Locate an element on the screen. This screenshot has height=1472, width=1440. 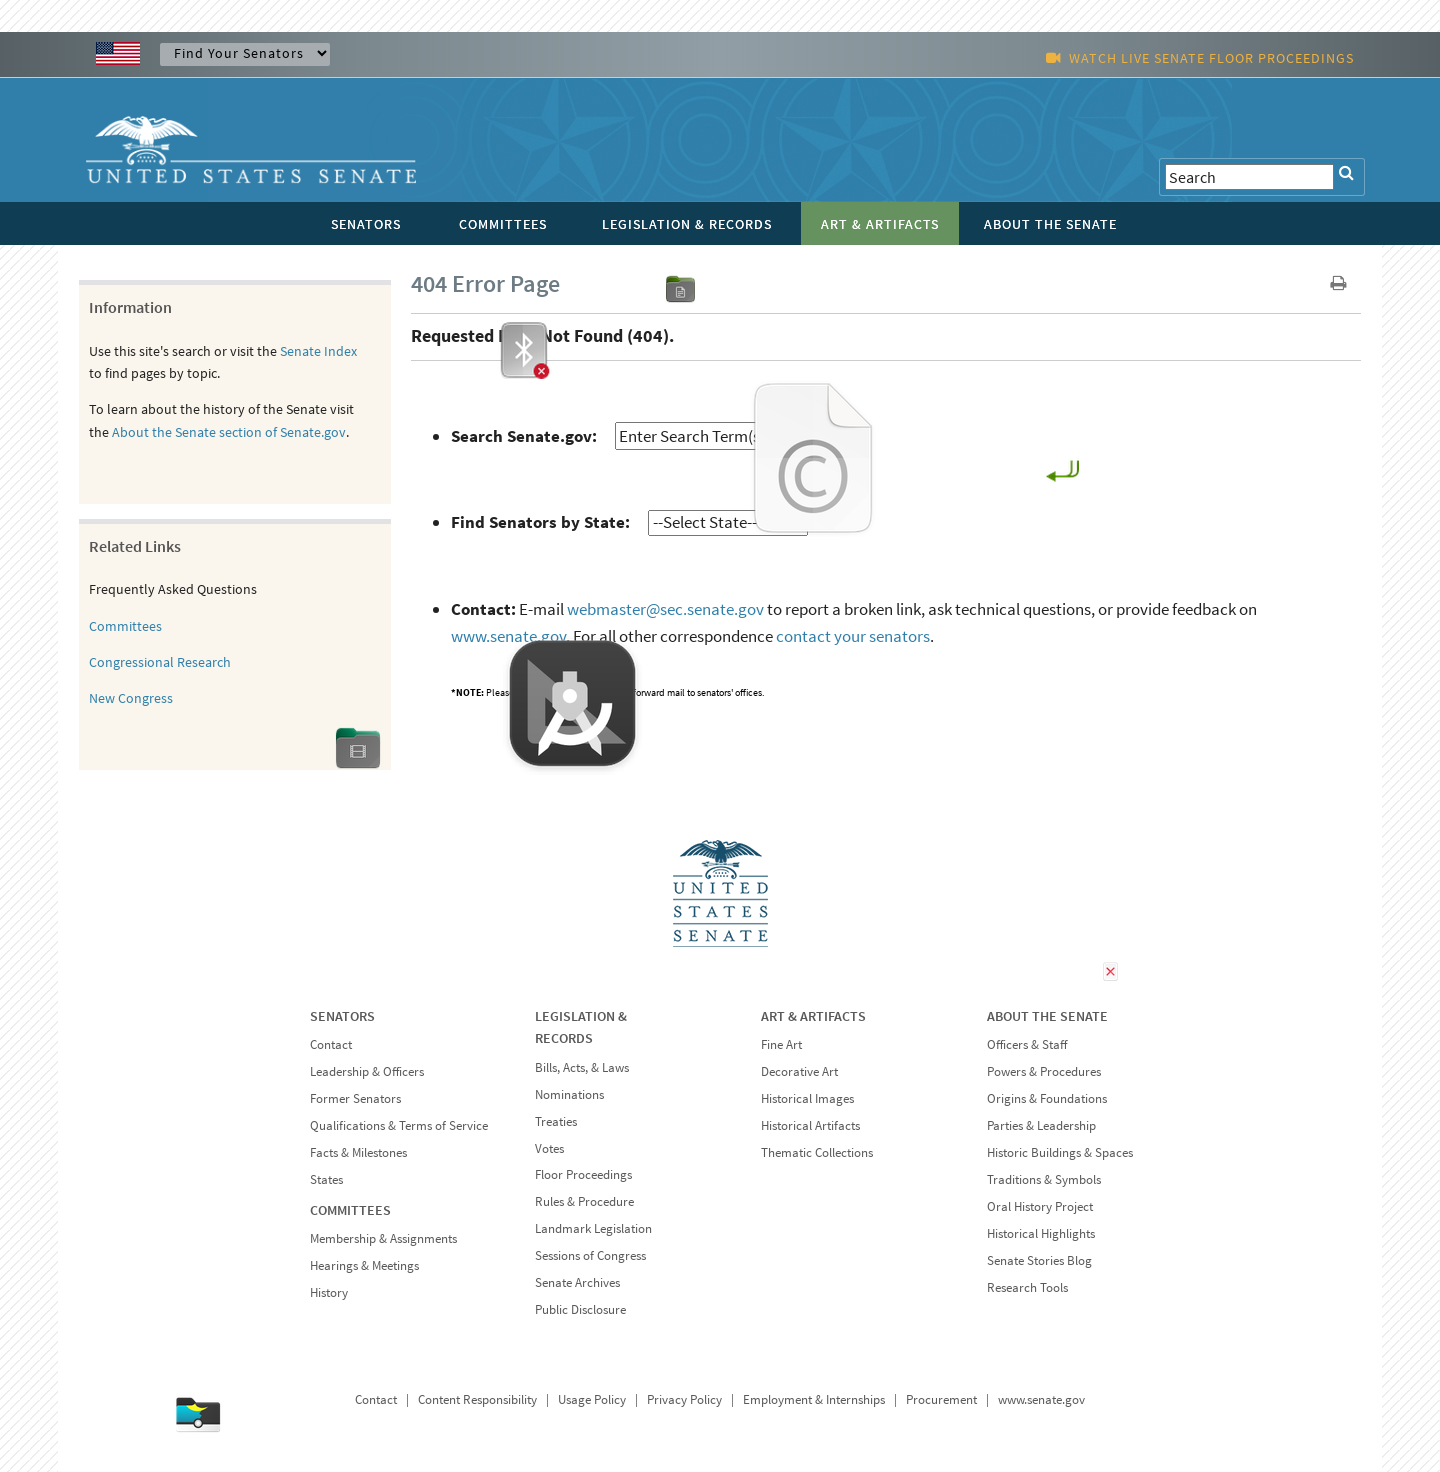
bluetooth is currently disabled is located at coordinates (524, 350).